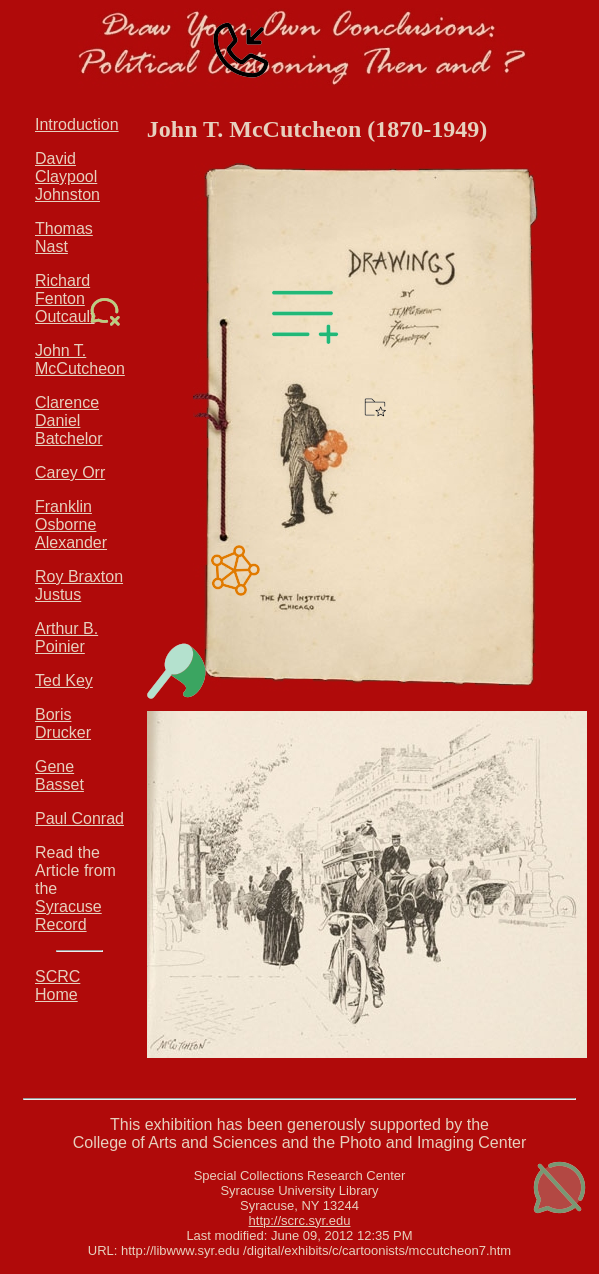 This screenshot has width=599, height=1274. What do you see at coordinates (234, 570) in the screenshot?
I see `connect to the fediverse network` at bounding box center [234, 570].